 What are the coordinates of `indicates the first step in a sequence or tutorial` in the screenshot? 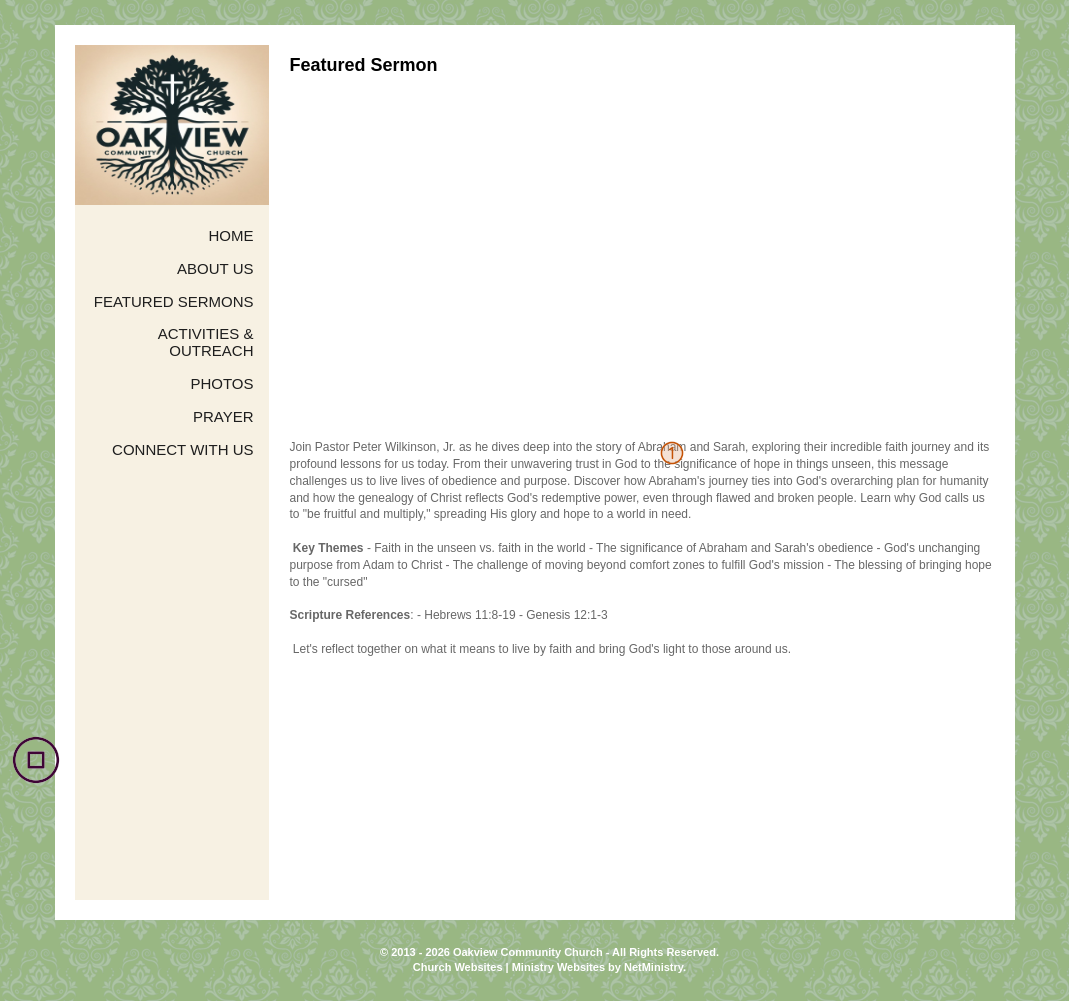 It's located at (672, 453).